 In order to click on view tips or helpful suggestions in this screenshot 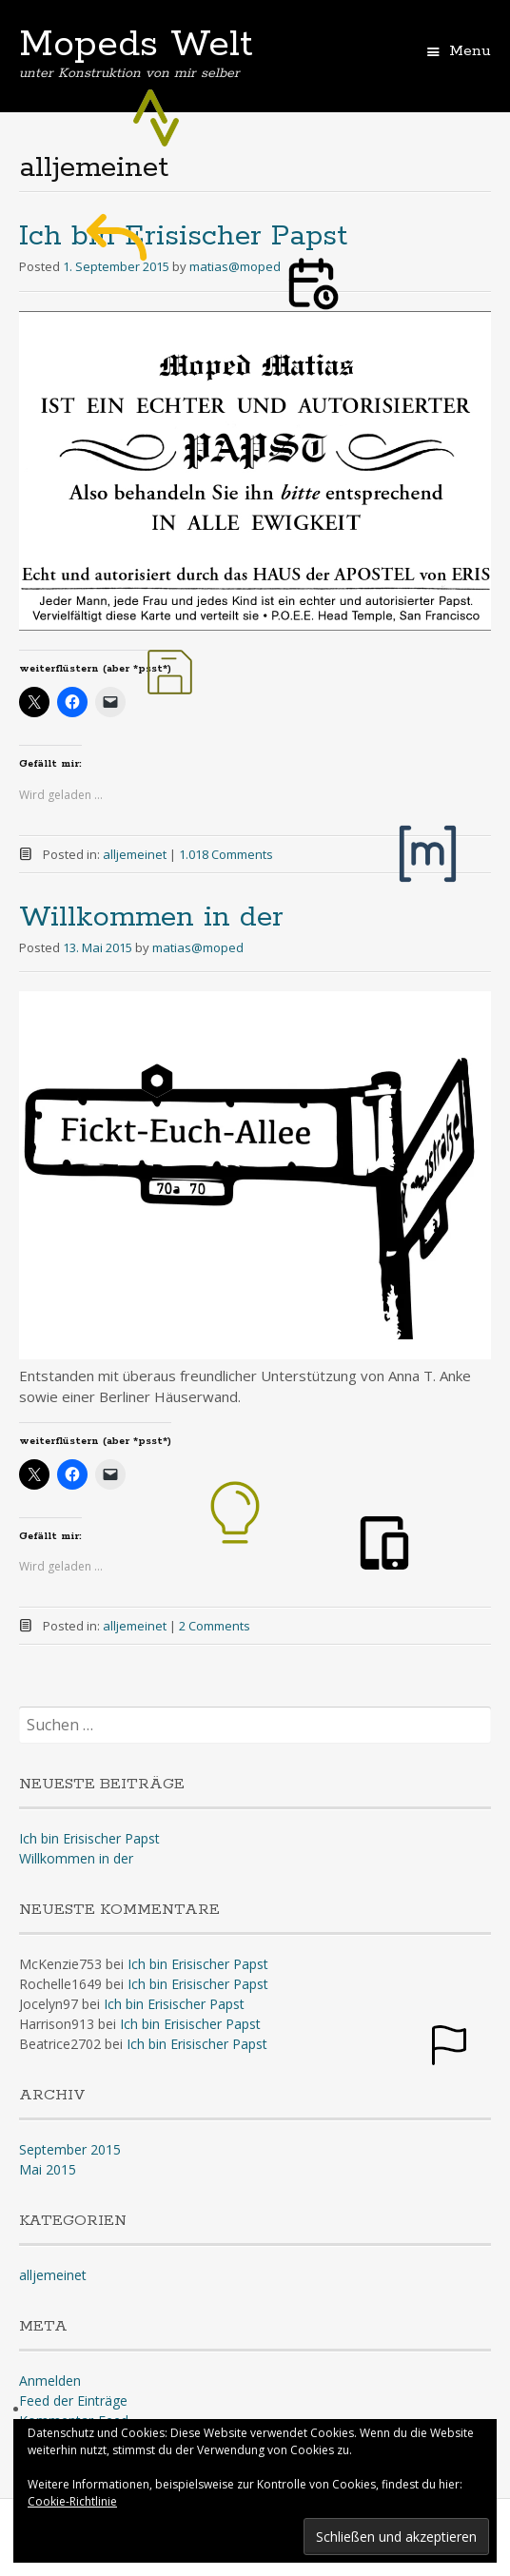, I will do `click(235, 1512)`.